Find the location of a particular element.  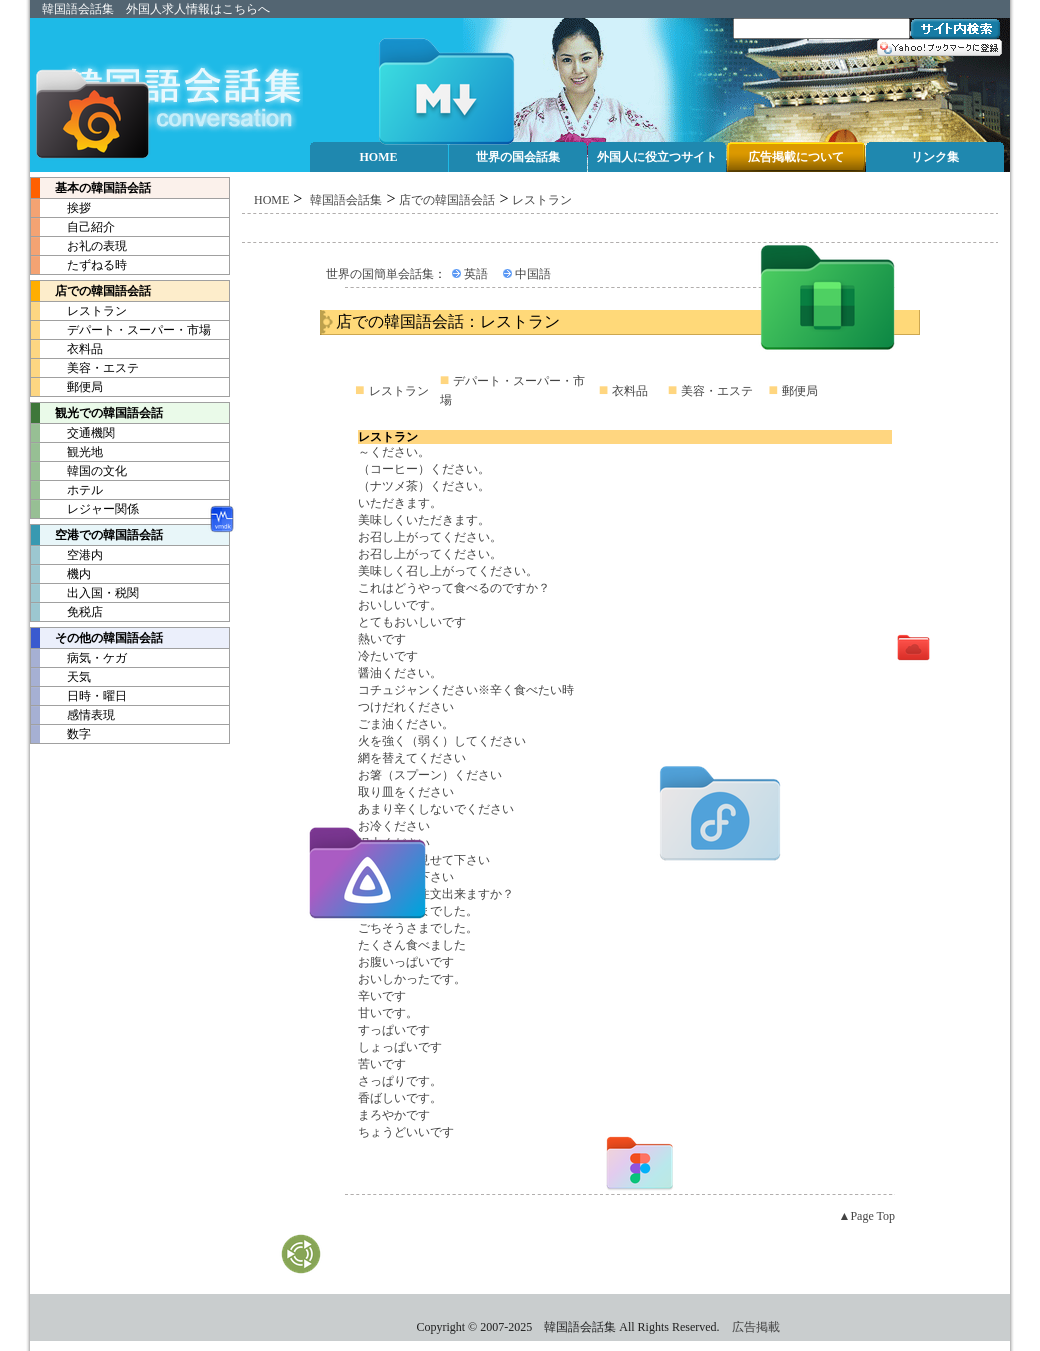

folder containing markdown files is located at coordinates (446, 95).